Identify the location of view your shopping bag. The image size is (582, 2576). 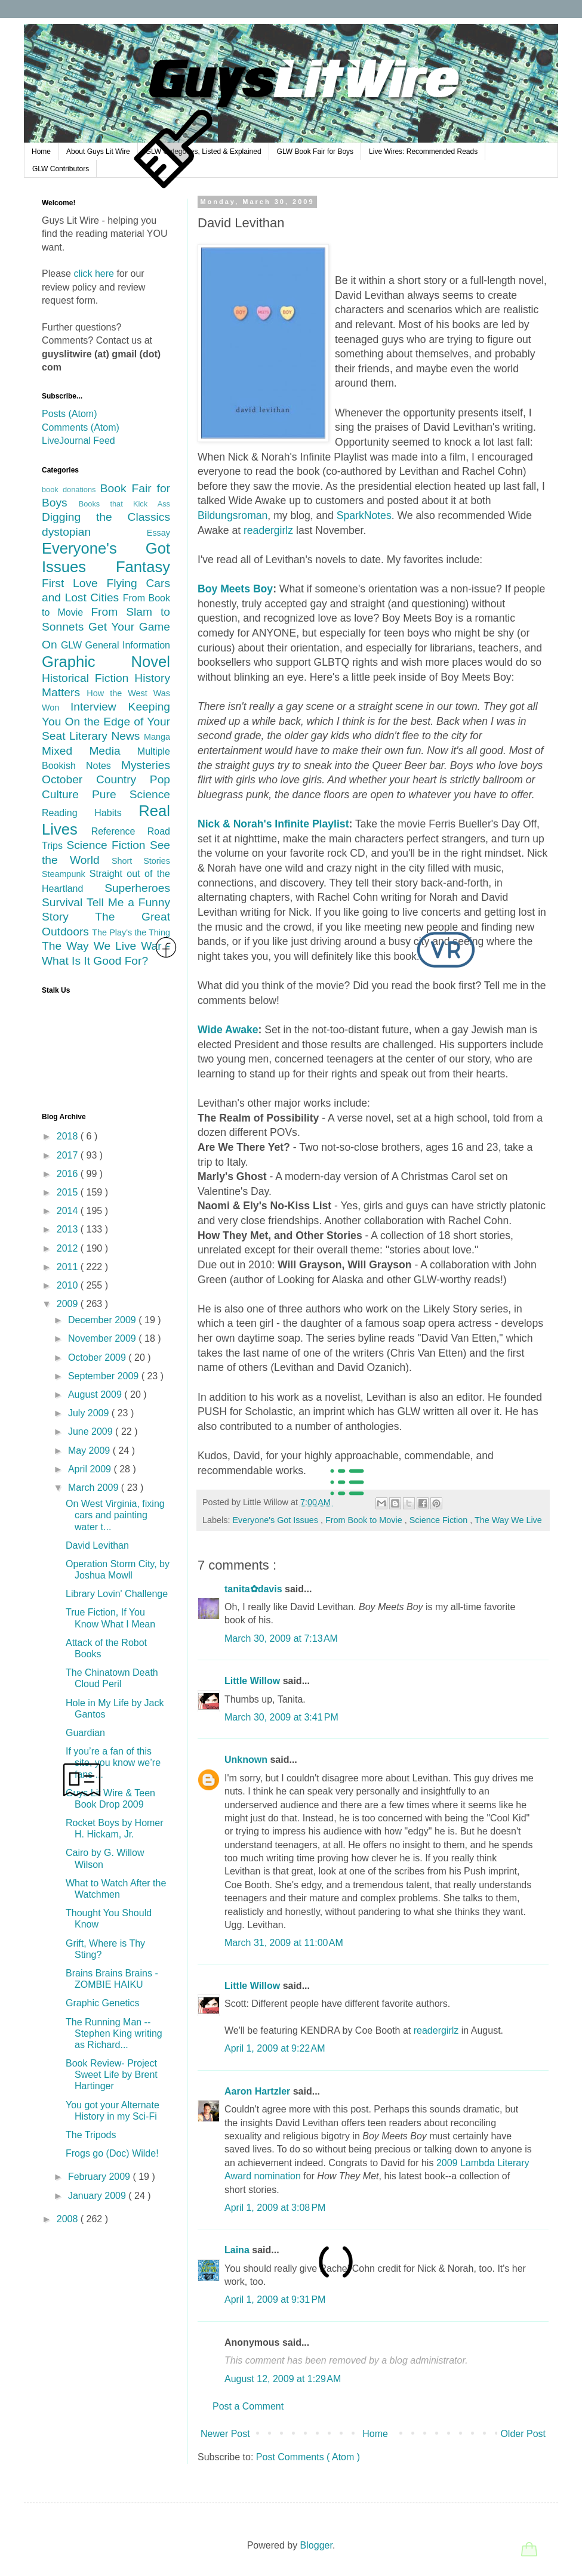
(529, 2550).